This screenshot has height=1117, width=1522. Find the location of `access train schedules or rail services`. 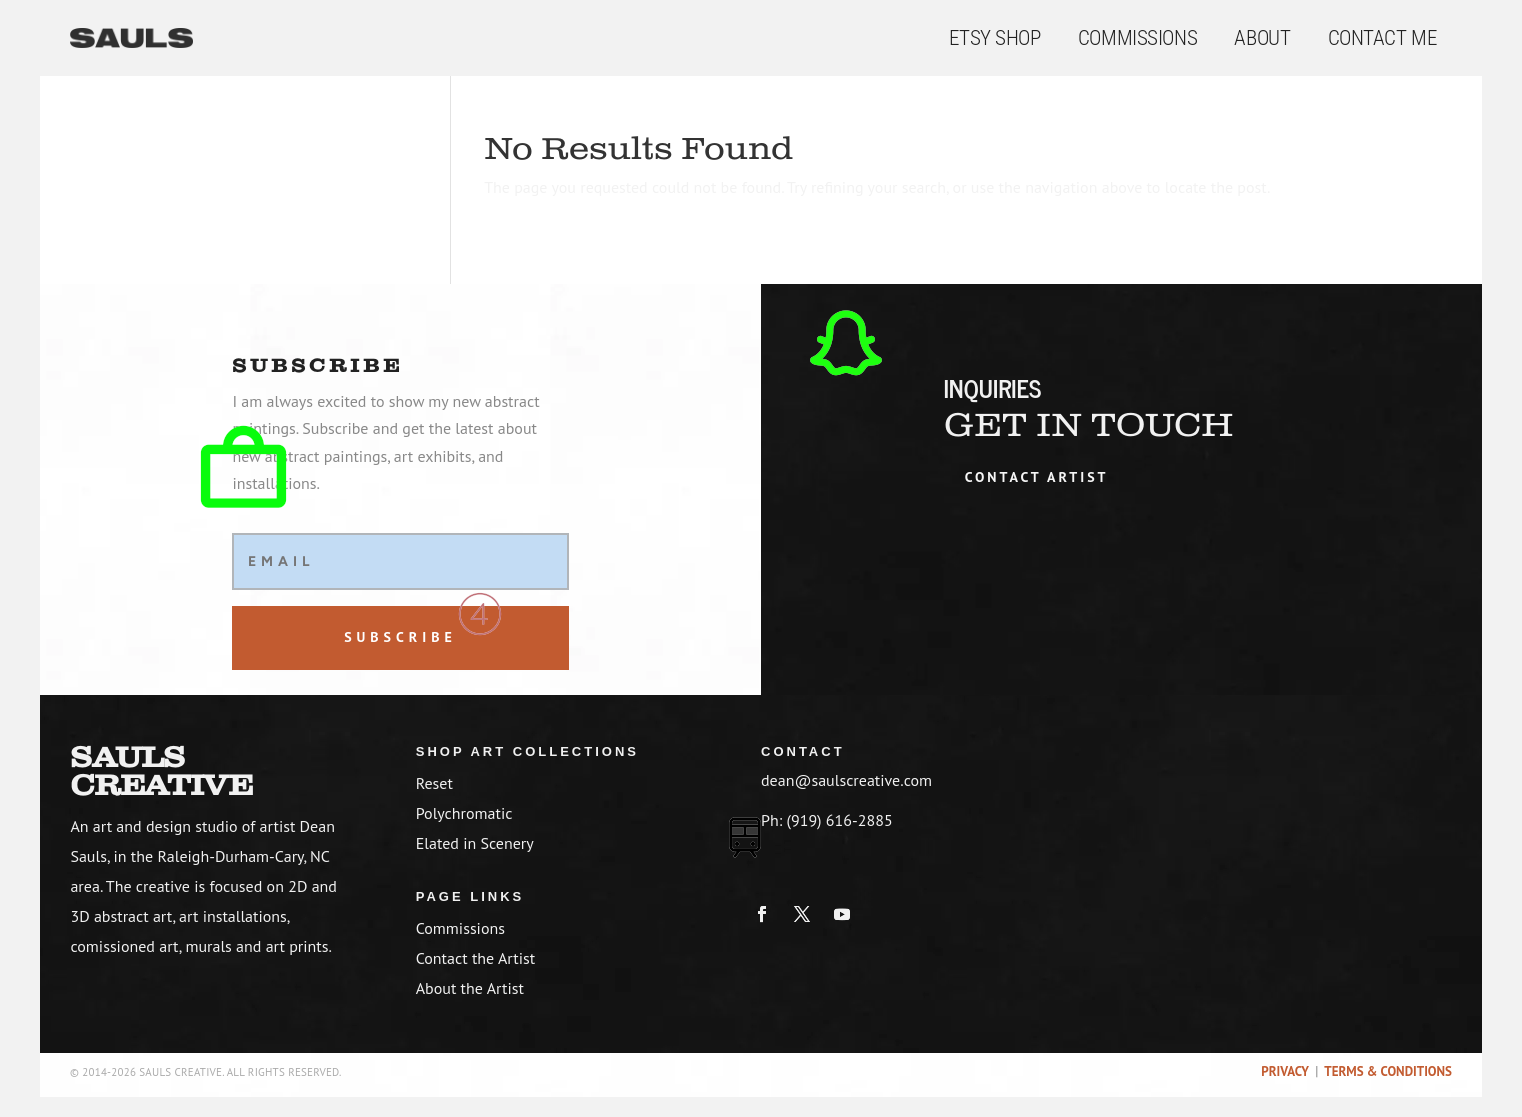

access train schedules or rail services is located at coordinates (745, 836).